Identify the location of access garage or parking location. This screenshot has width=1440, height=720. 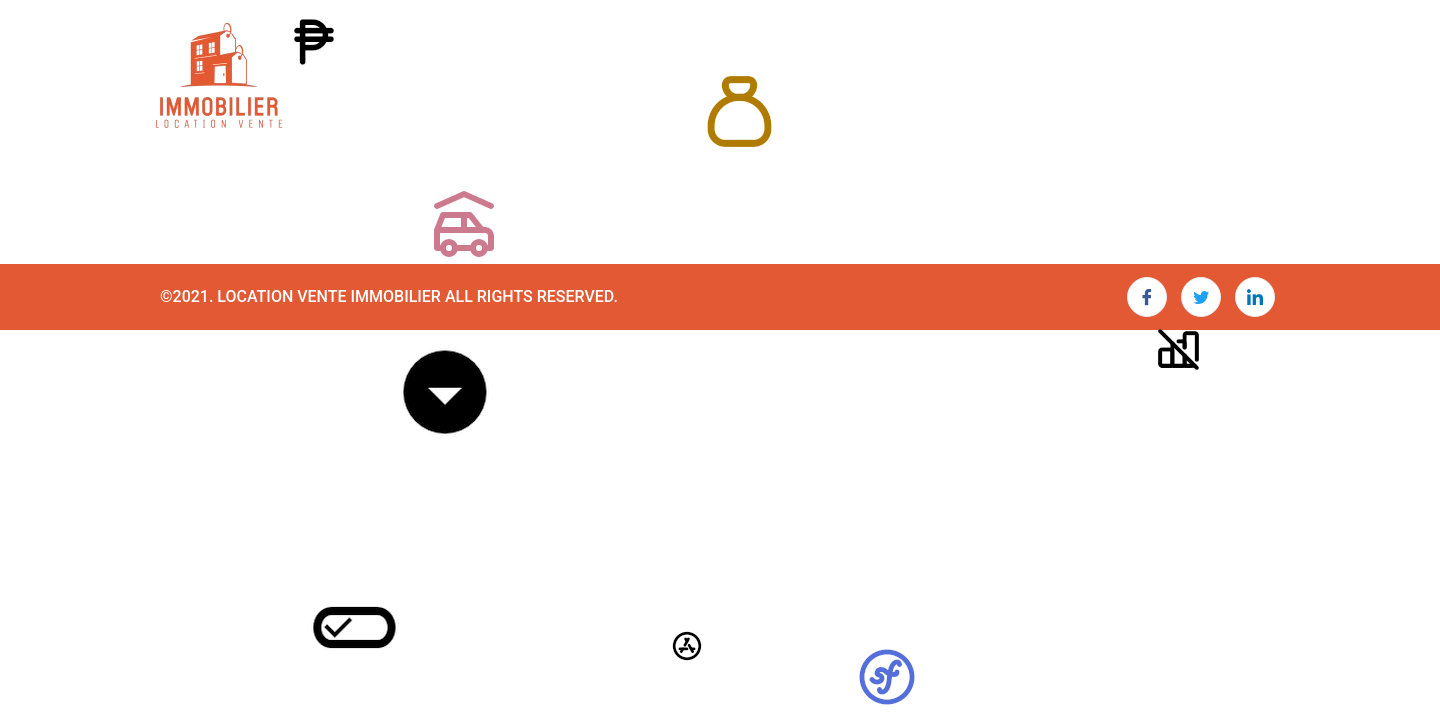
(464, 224).